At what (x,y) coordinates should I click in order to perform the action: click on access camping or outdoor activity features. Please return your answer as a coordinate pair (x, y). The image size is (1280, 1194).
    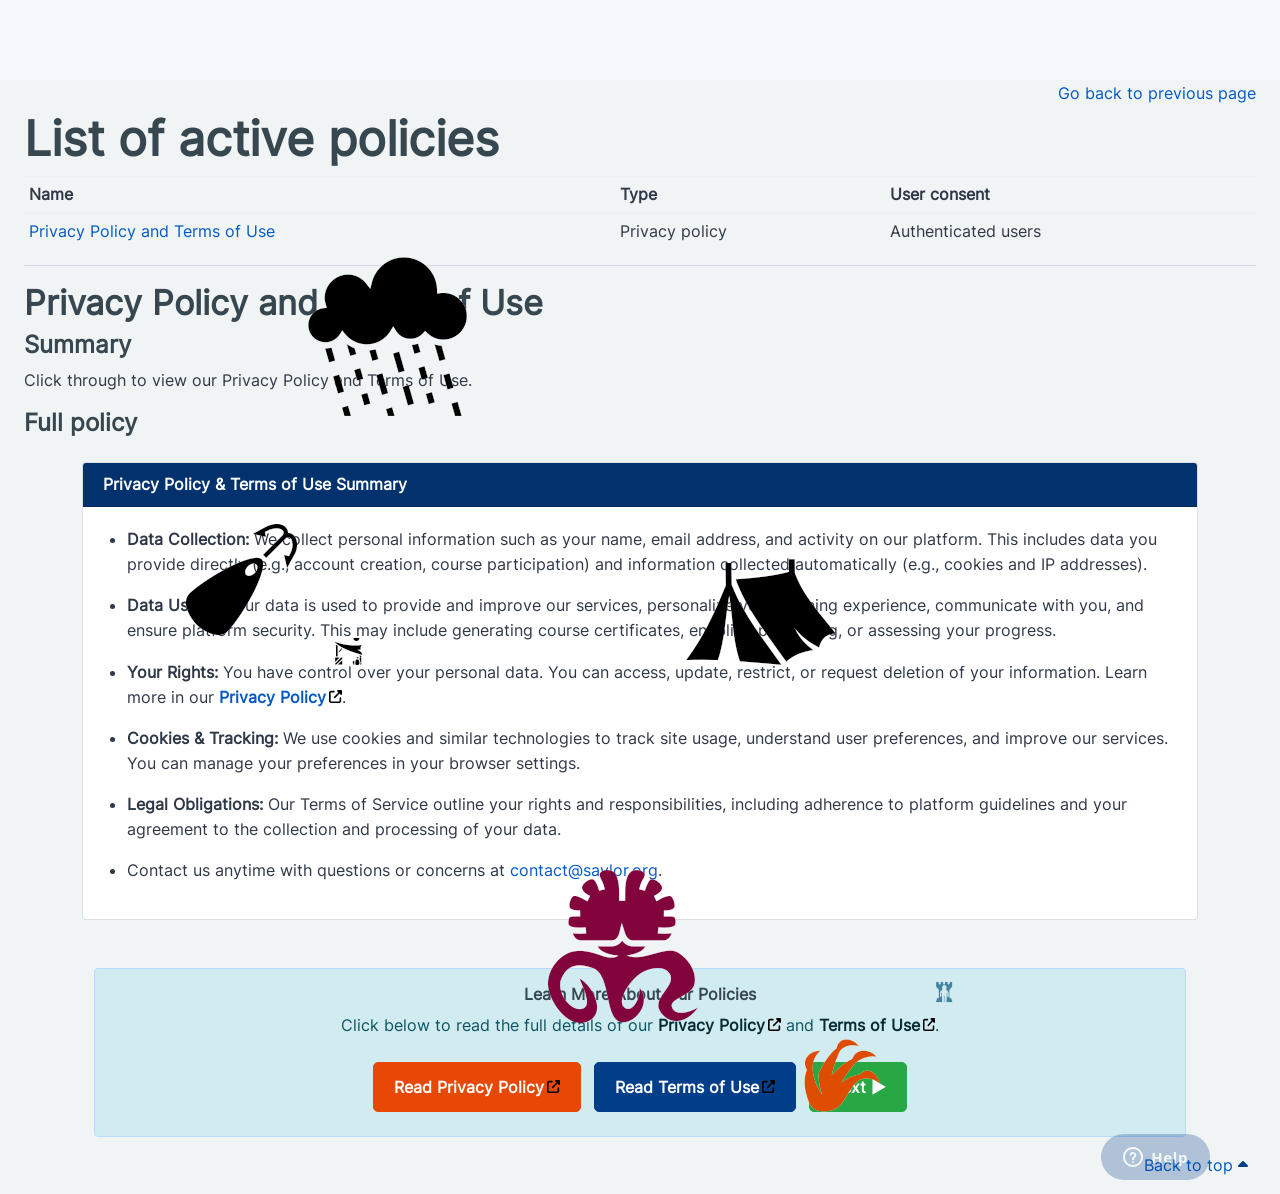
    Looking at the image, I should click on (761, 612).